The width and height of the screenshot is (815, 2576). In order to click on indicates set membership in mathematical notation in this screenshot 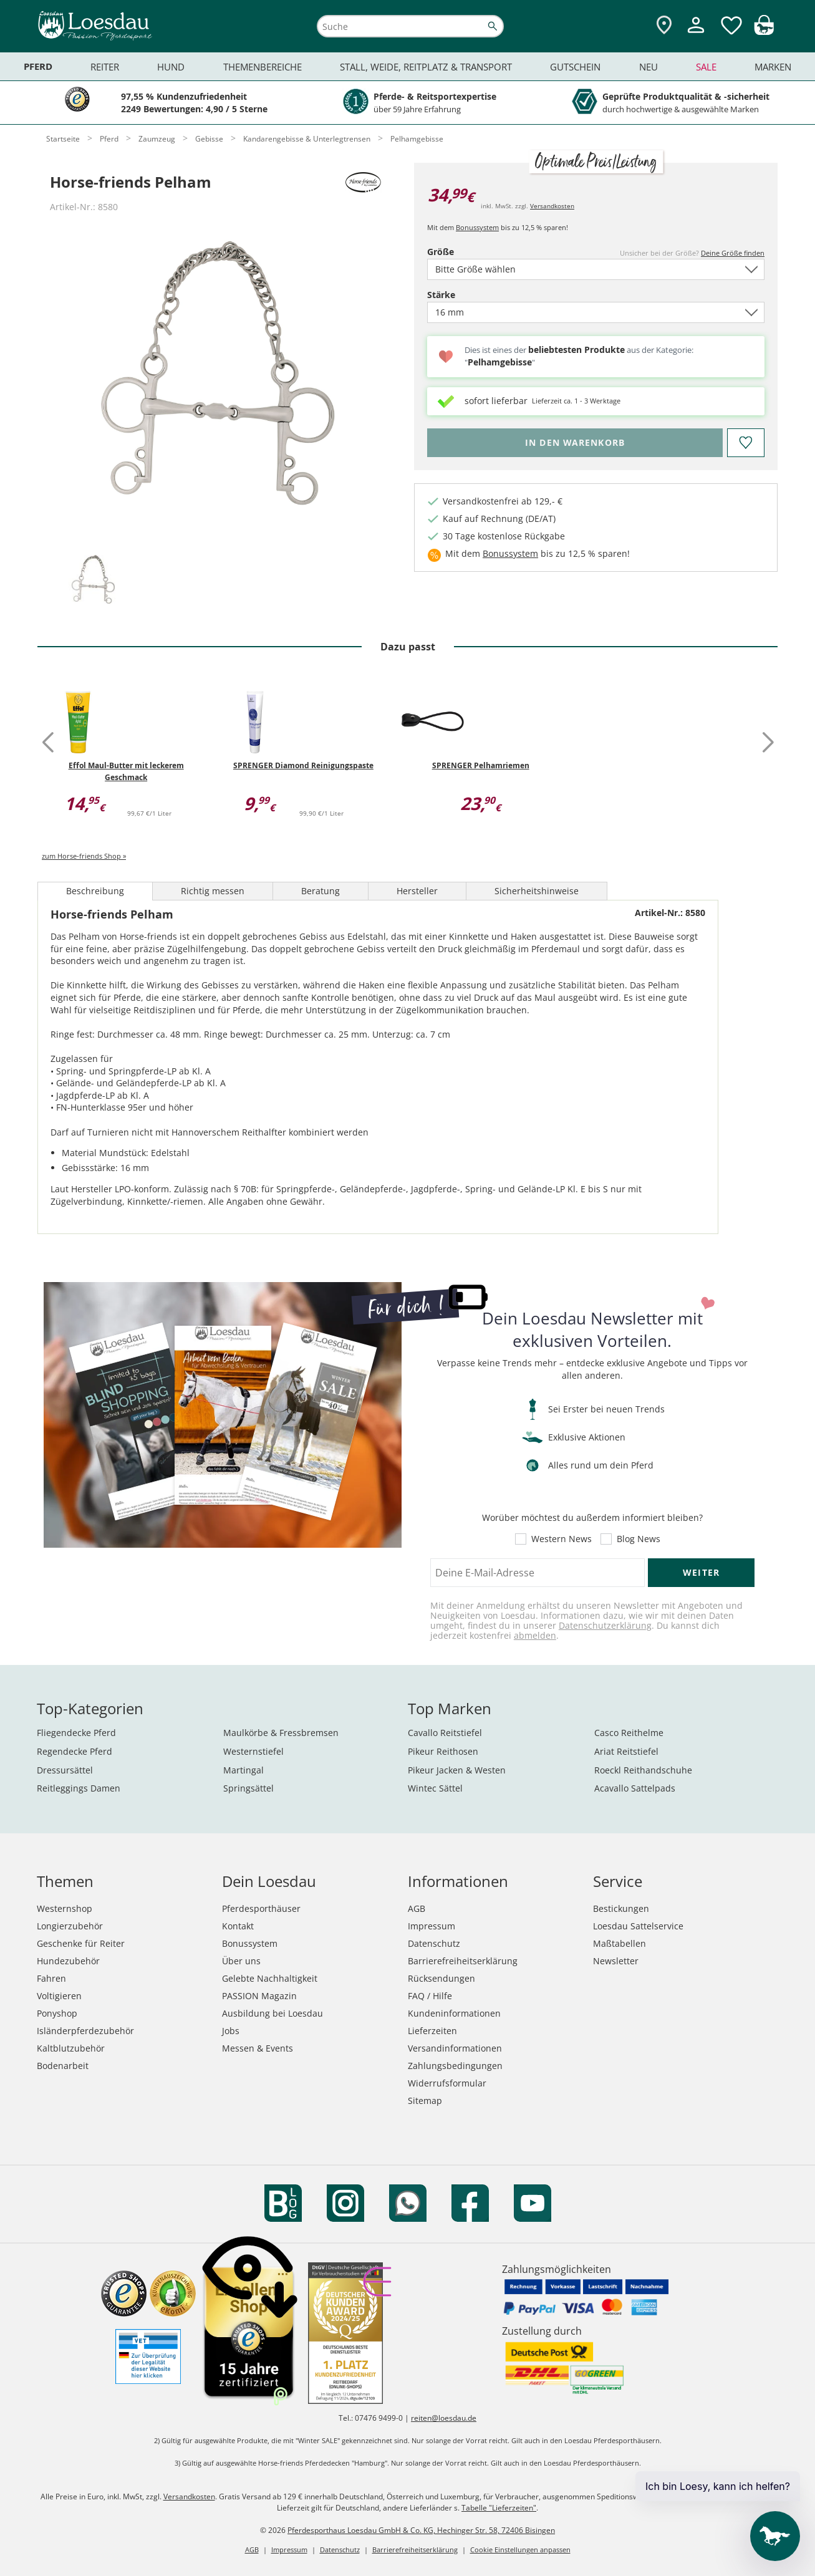, I will do `click(378, 2282)`.